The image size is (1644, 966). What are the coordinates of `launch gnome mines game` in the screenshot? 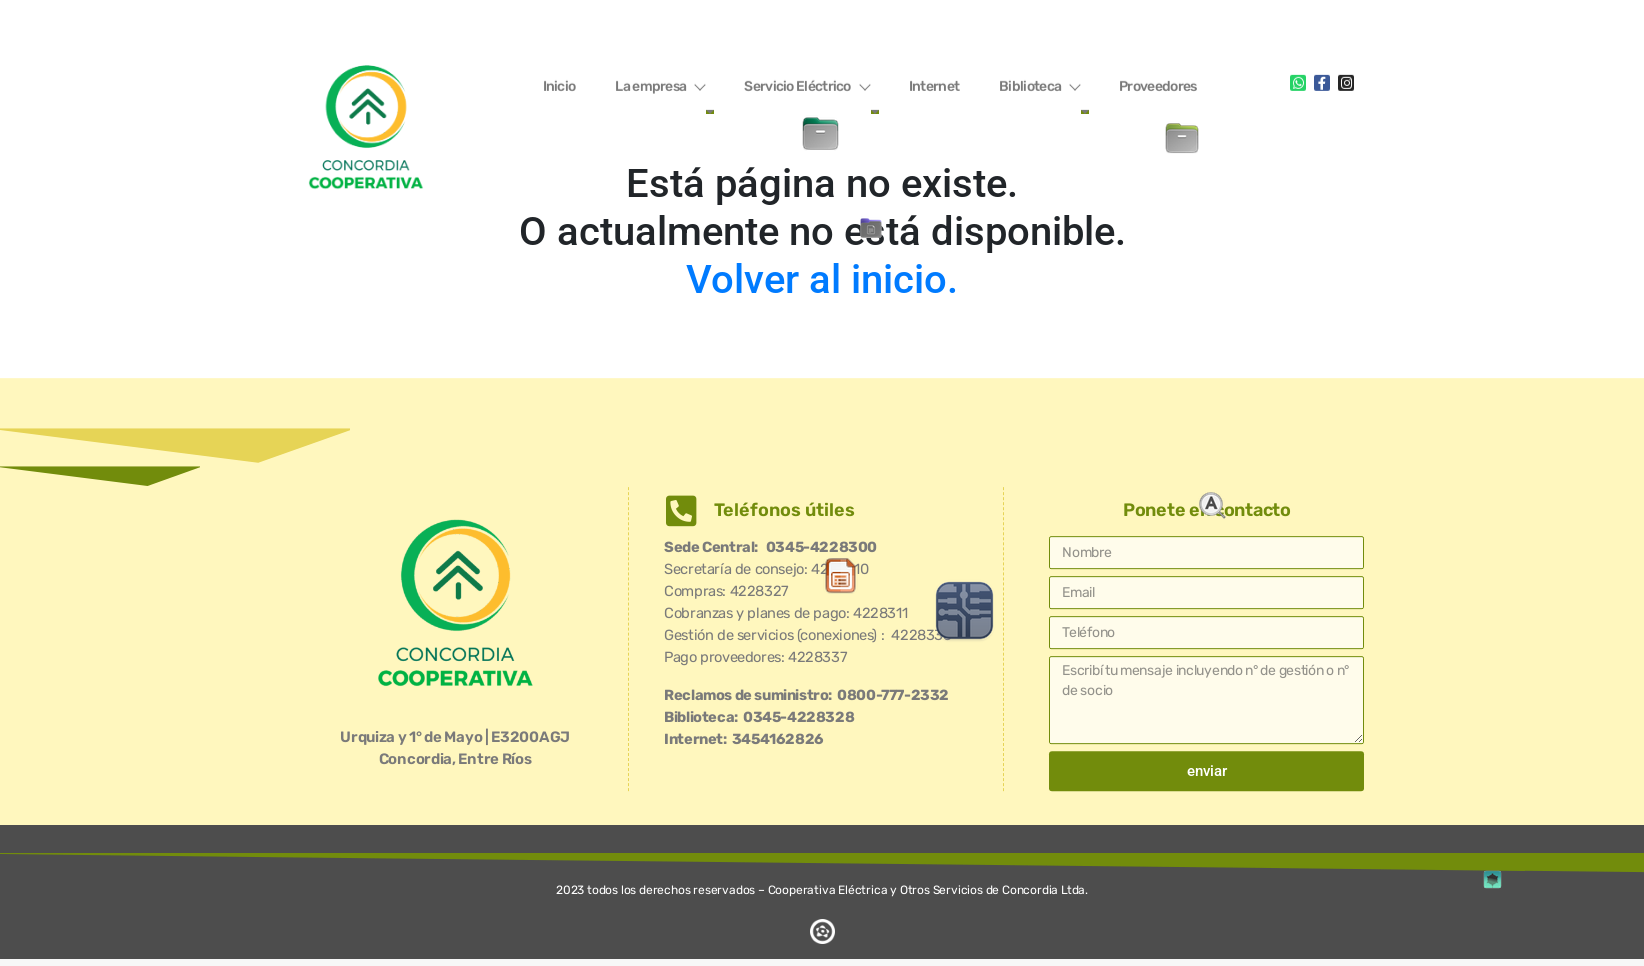 It's located at (1492, 879).